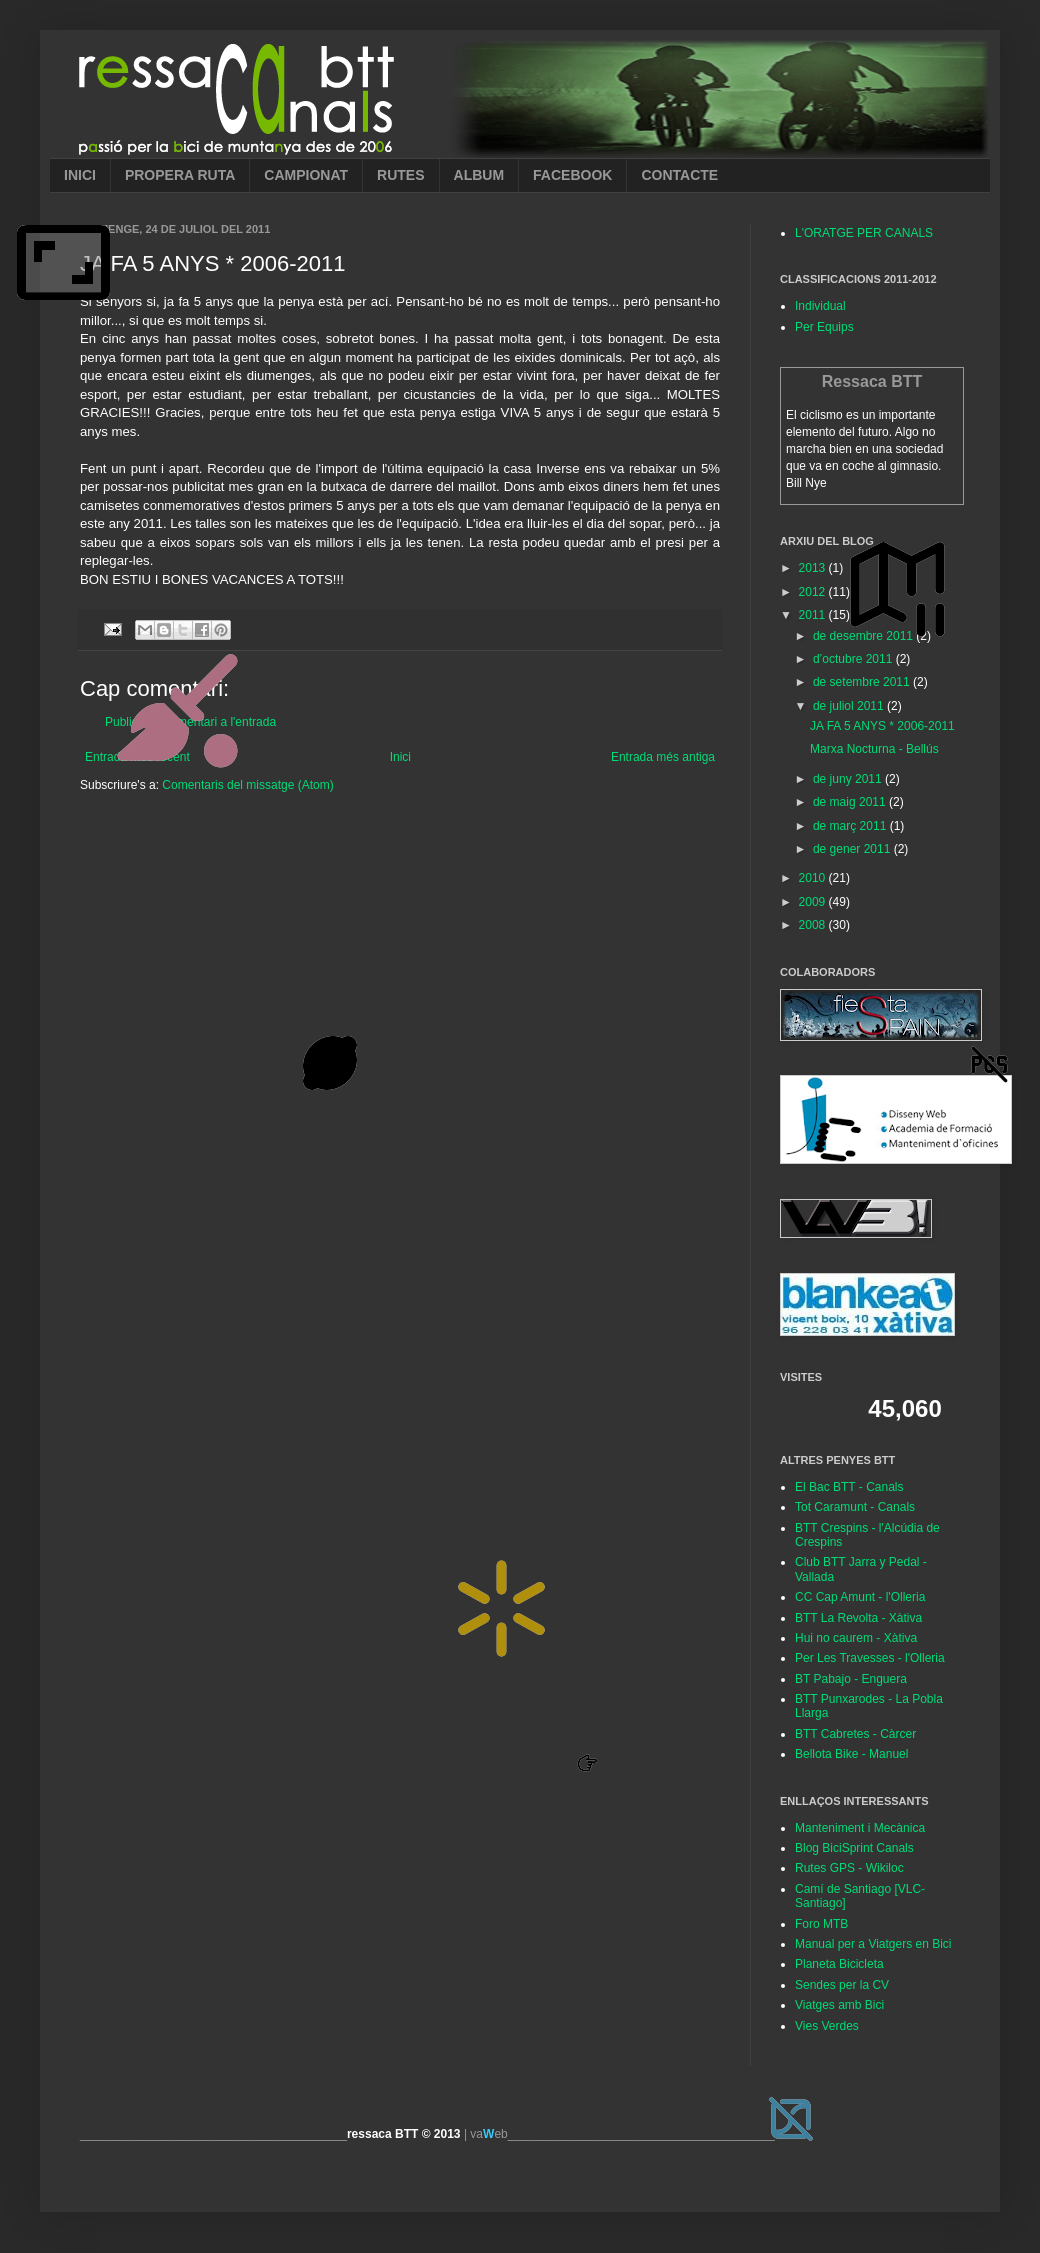  Describe the element at coordinates (501, 1608) in the screenshot. I see `walmart app or website link` at that location.